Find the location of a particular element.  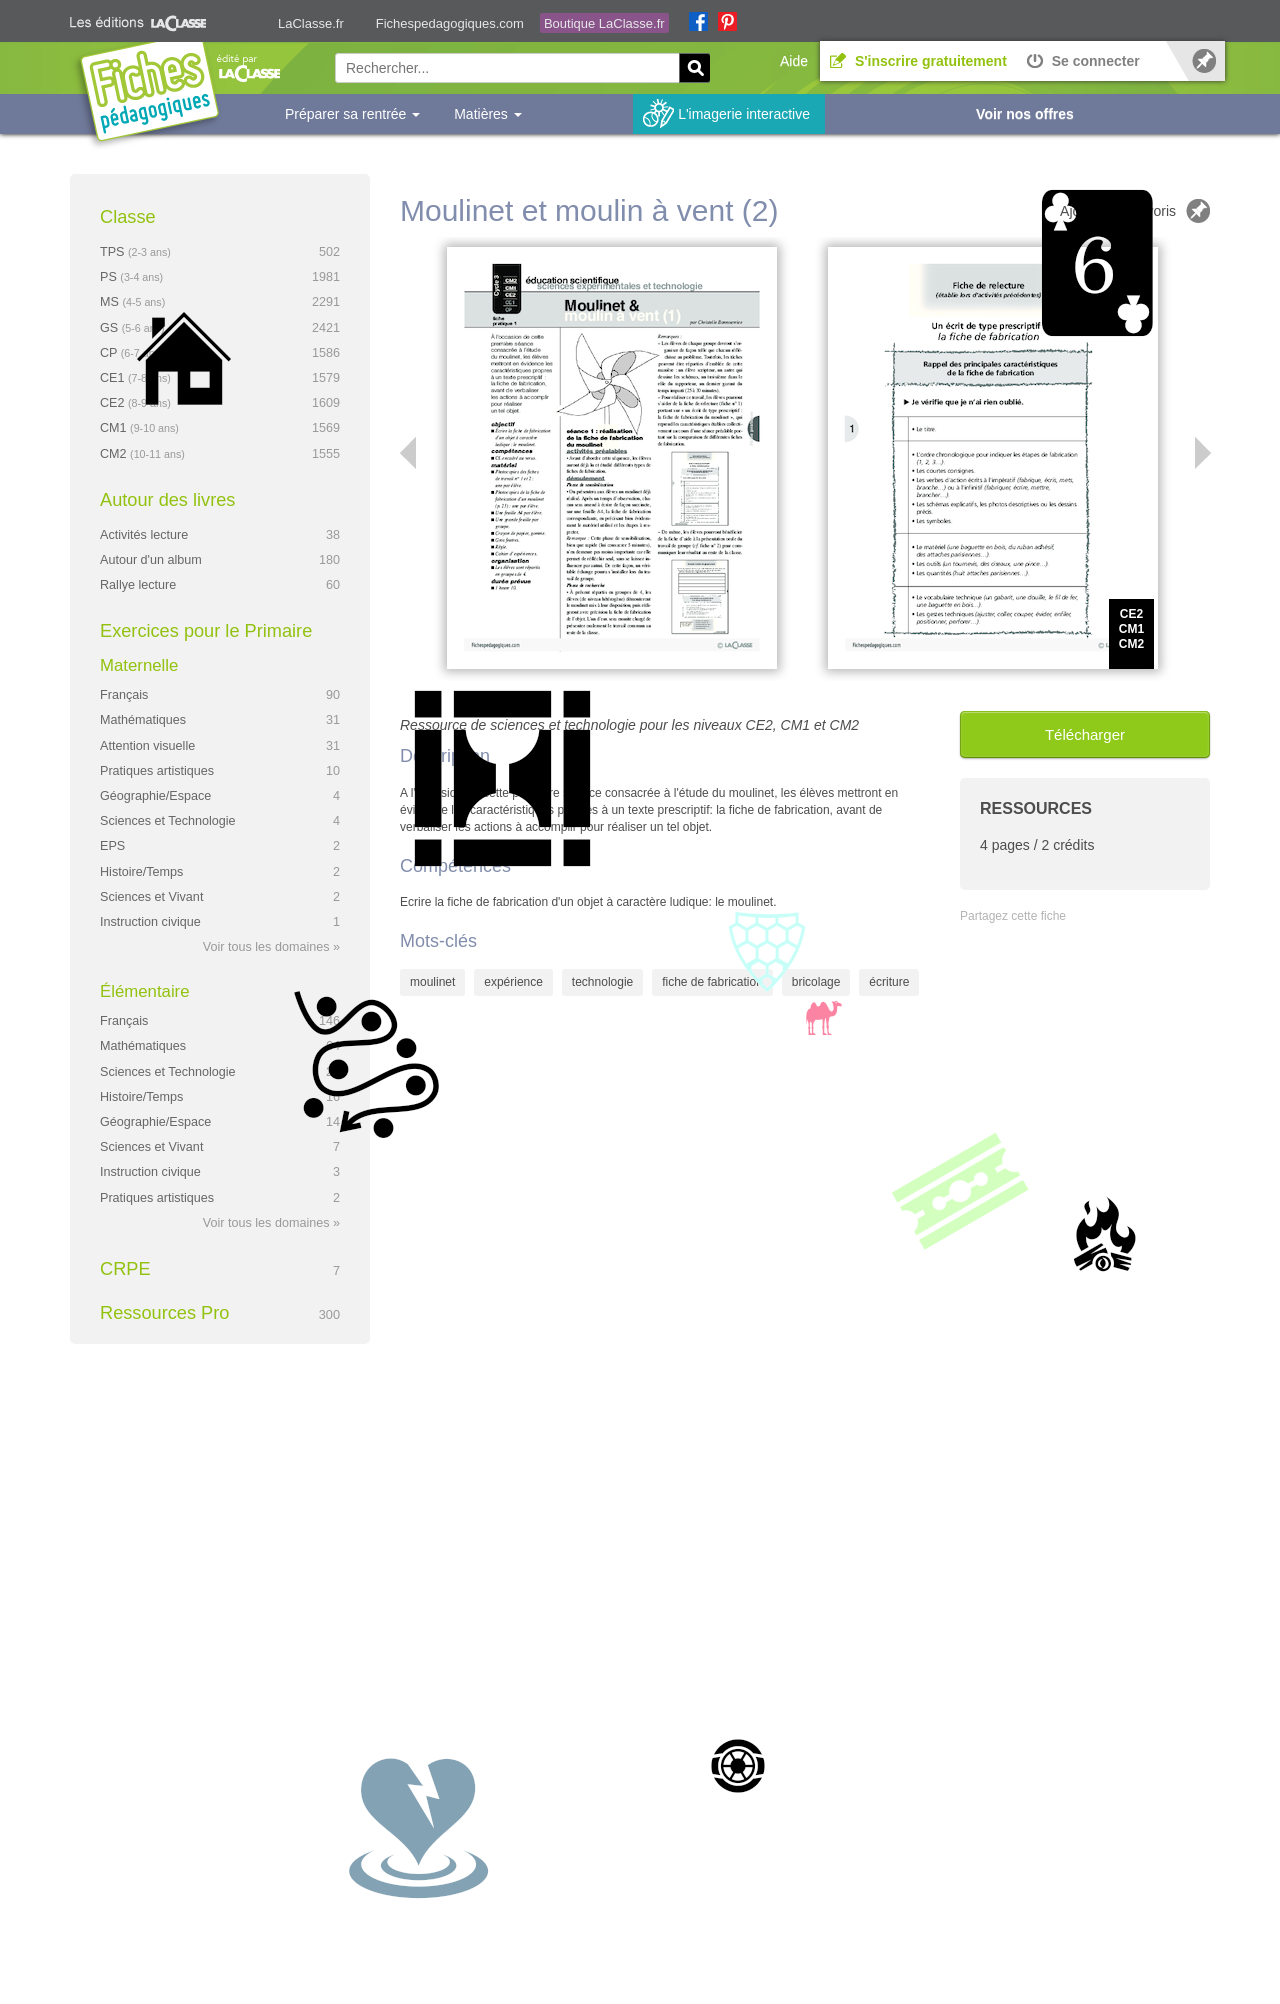

loading or processing in progress is located at coordinates (502, 778).